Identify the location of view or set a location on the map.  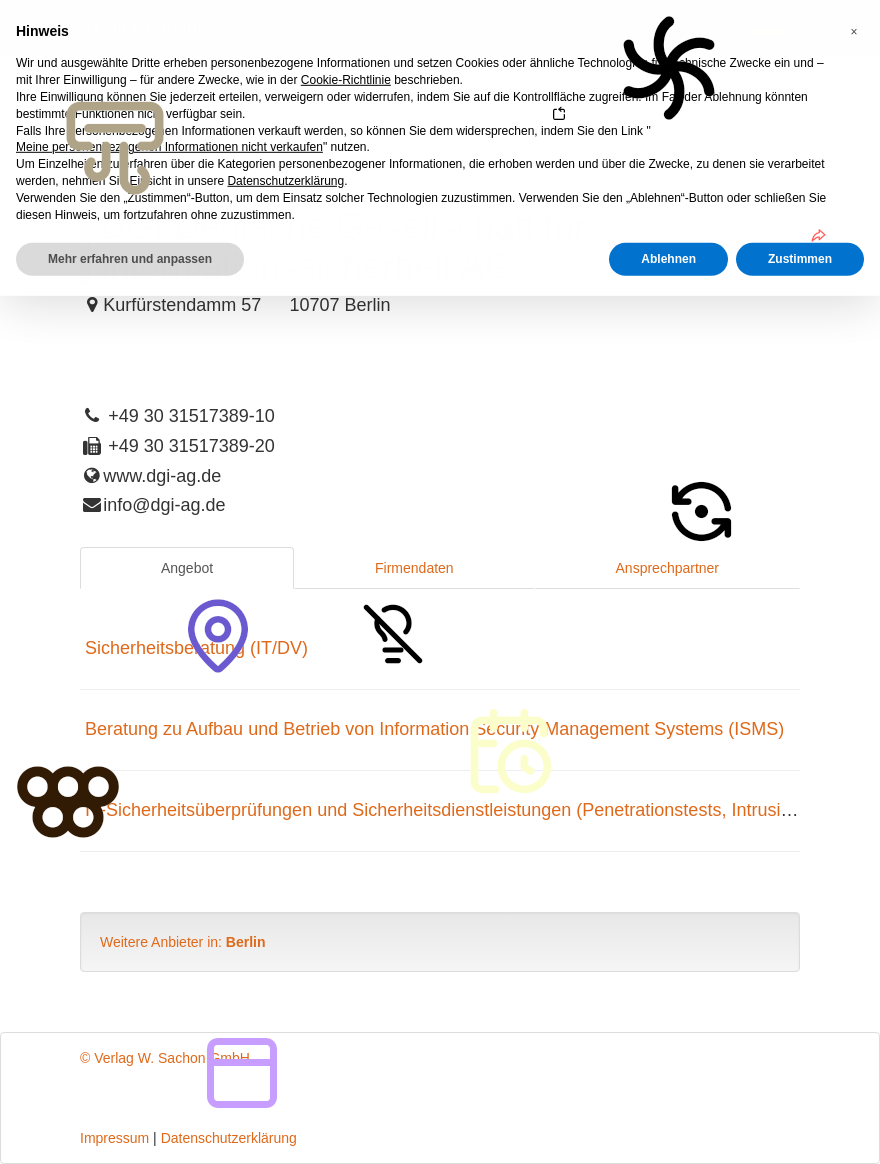
(218, 636).